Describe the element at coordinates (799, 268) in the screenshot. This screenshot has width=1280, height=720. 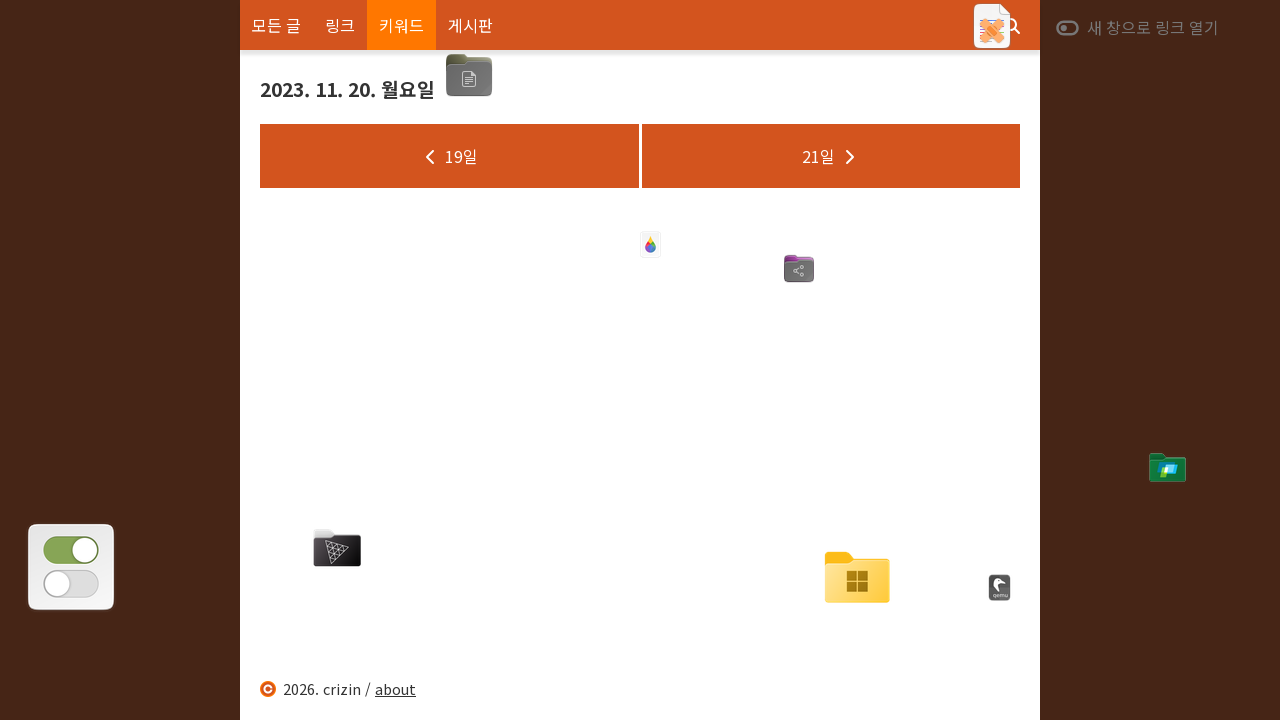
I see `open your public shared folder` at that location.